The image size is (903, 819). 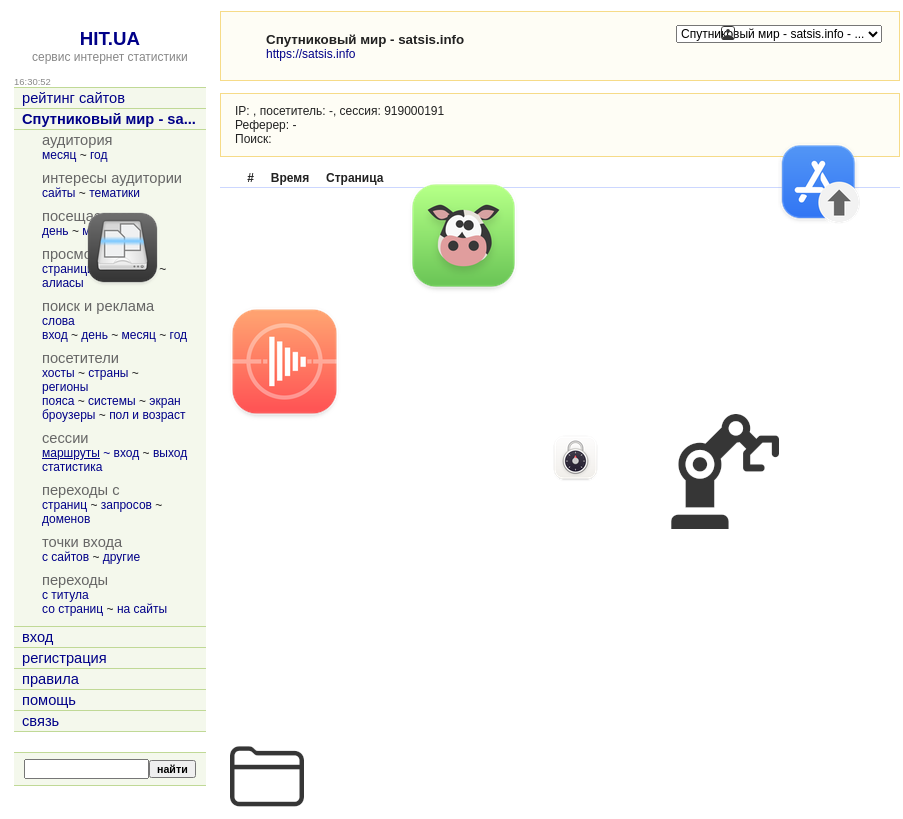 What do you see at coordinates (284, 361) in the screenshot?
I see `open audiotube music streaming app` at bounding box center [284, 361].